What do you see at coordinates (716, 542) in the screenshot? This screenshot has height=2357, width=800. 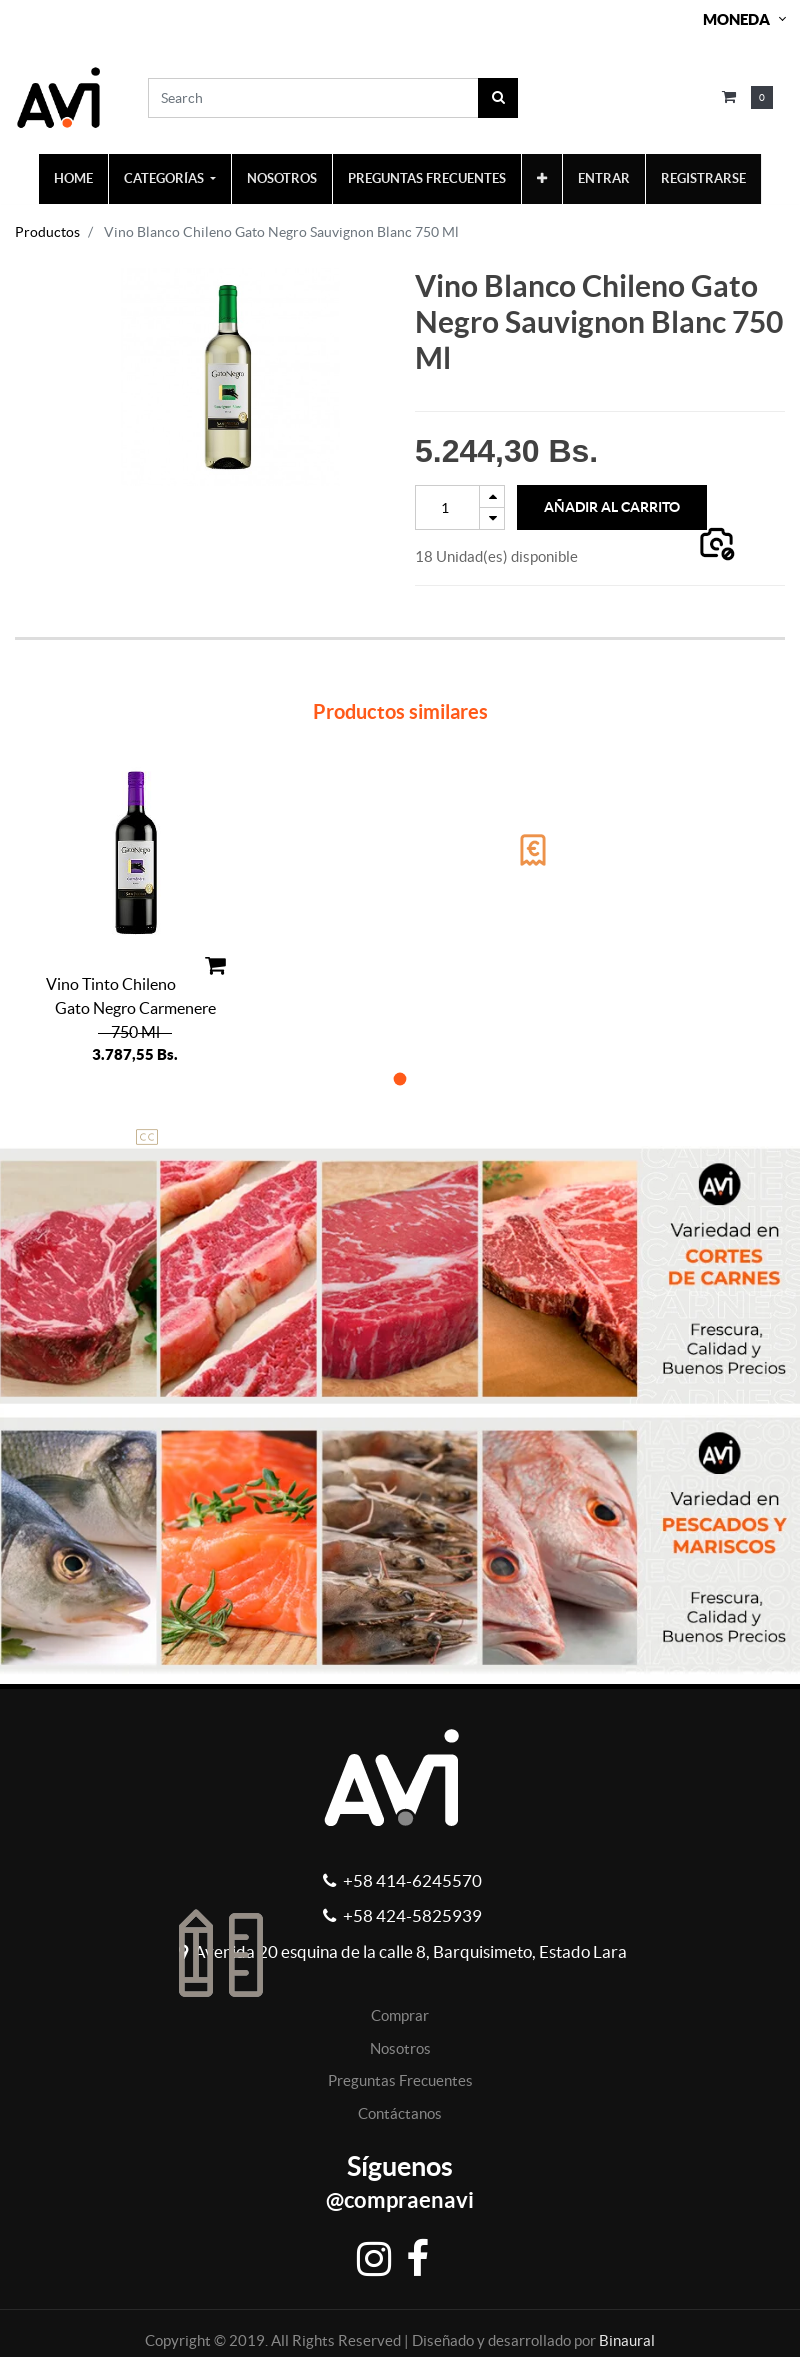 I see `cancel photo capture` at bounding box center [716, 542].